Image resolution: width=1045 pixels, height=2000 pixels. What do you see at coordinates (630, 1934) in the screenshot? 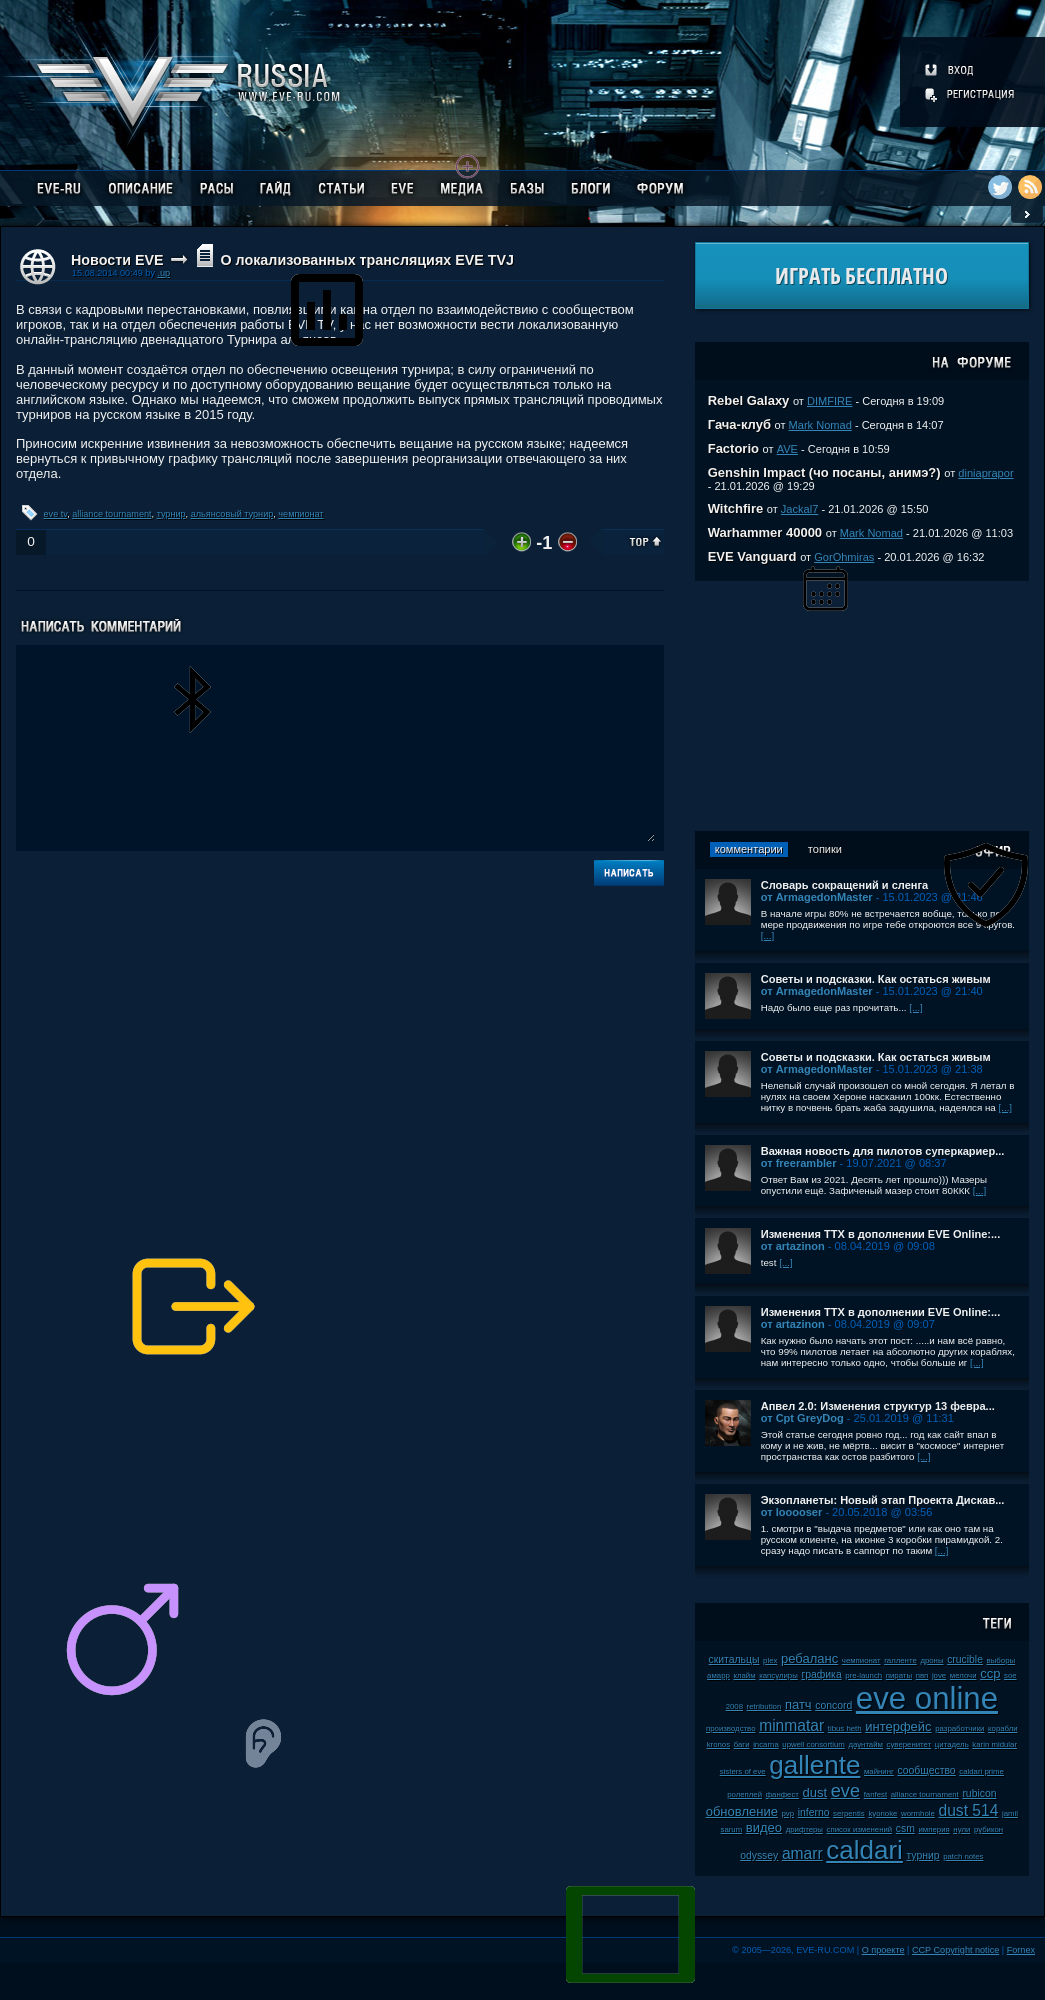
I see `switch to landscape mode` at bounding box center [630, 1934].